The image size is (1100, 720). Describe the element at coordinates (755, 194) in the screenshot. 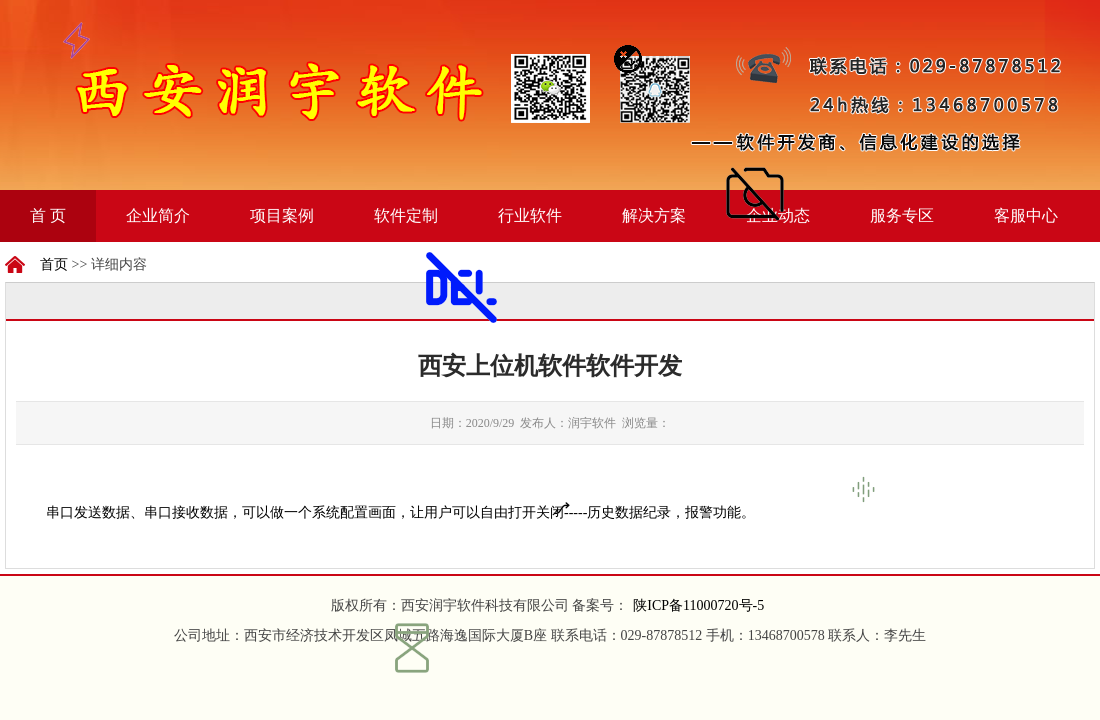

I see `camera access is disabled` at that location.